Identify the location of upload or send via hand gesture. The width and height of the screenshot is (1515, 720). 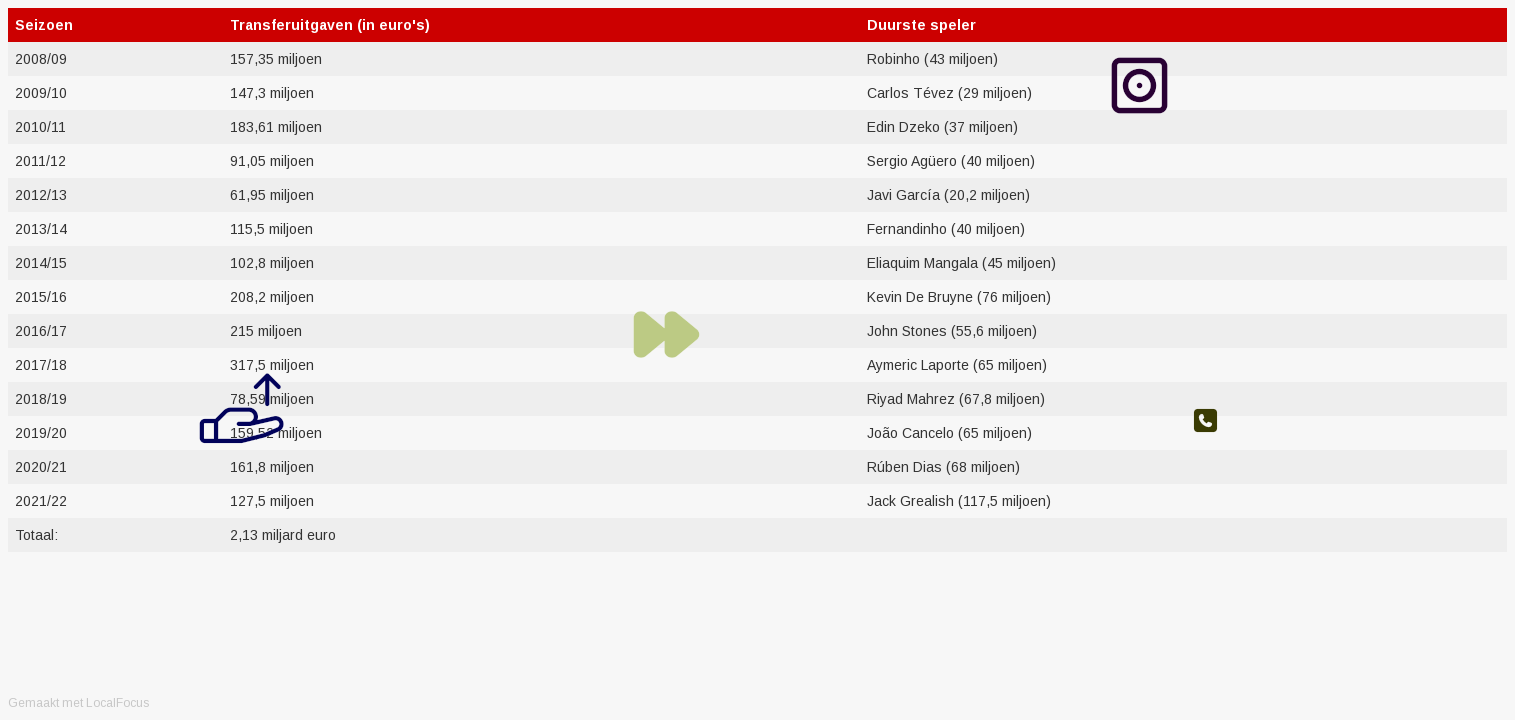
(244, 412).